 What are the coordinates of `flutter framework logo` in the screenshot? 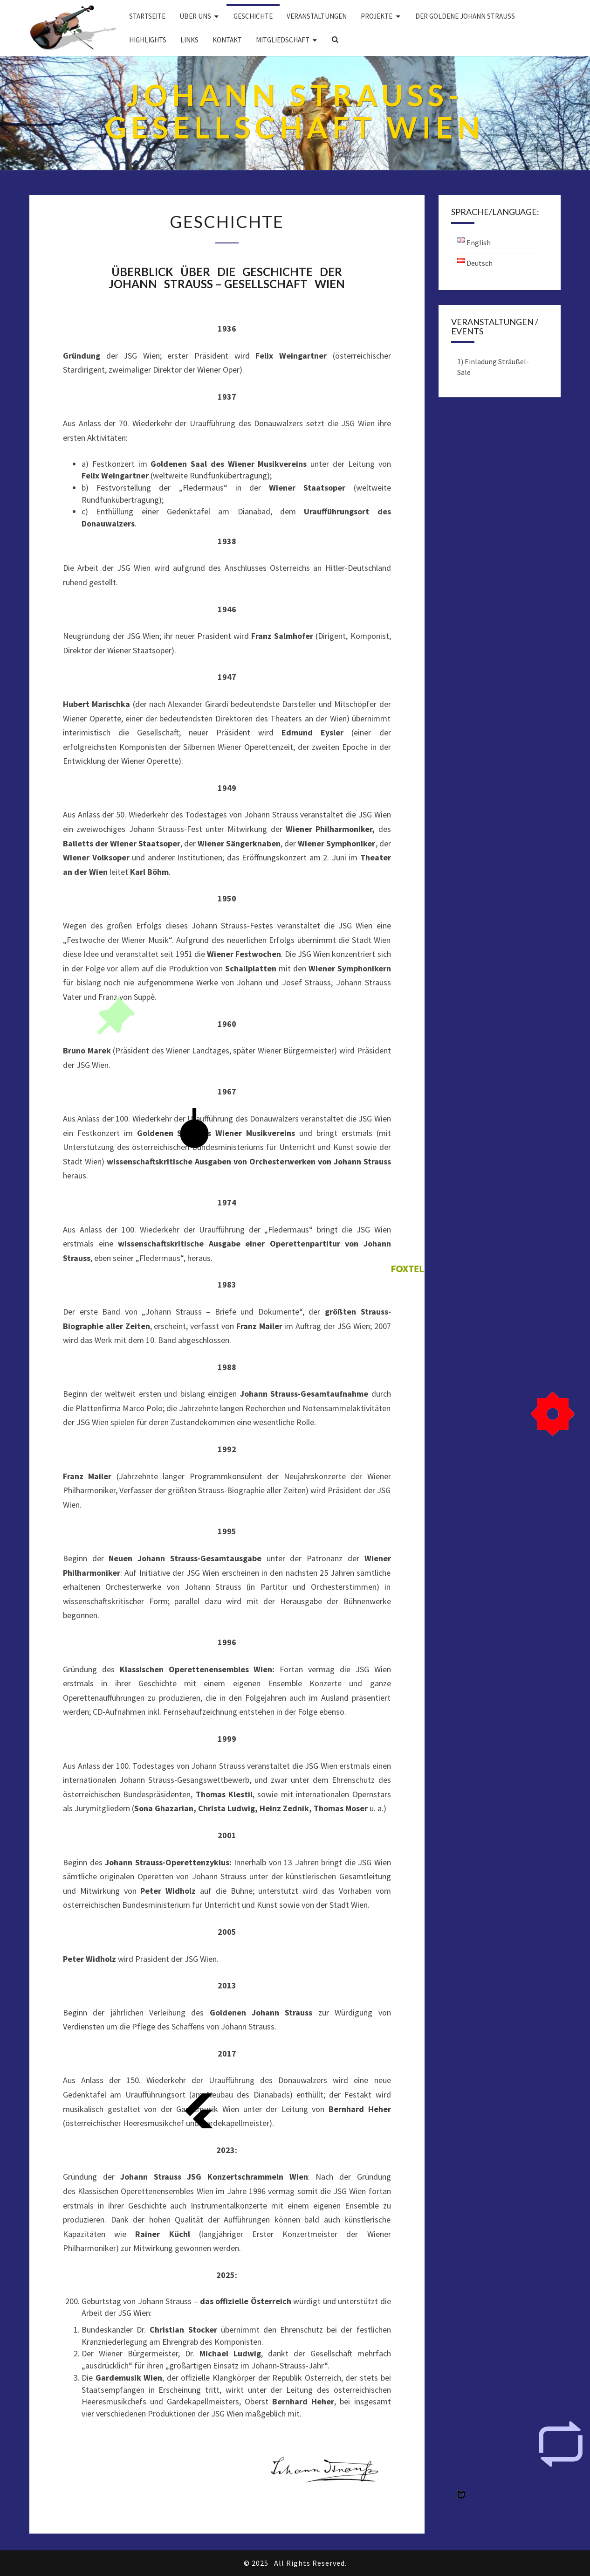 It's located at (199, 2111).